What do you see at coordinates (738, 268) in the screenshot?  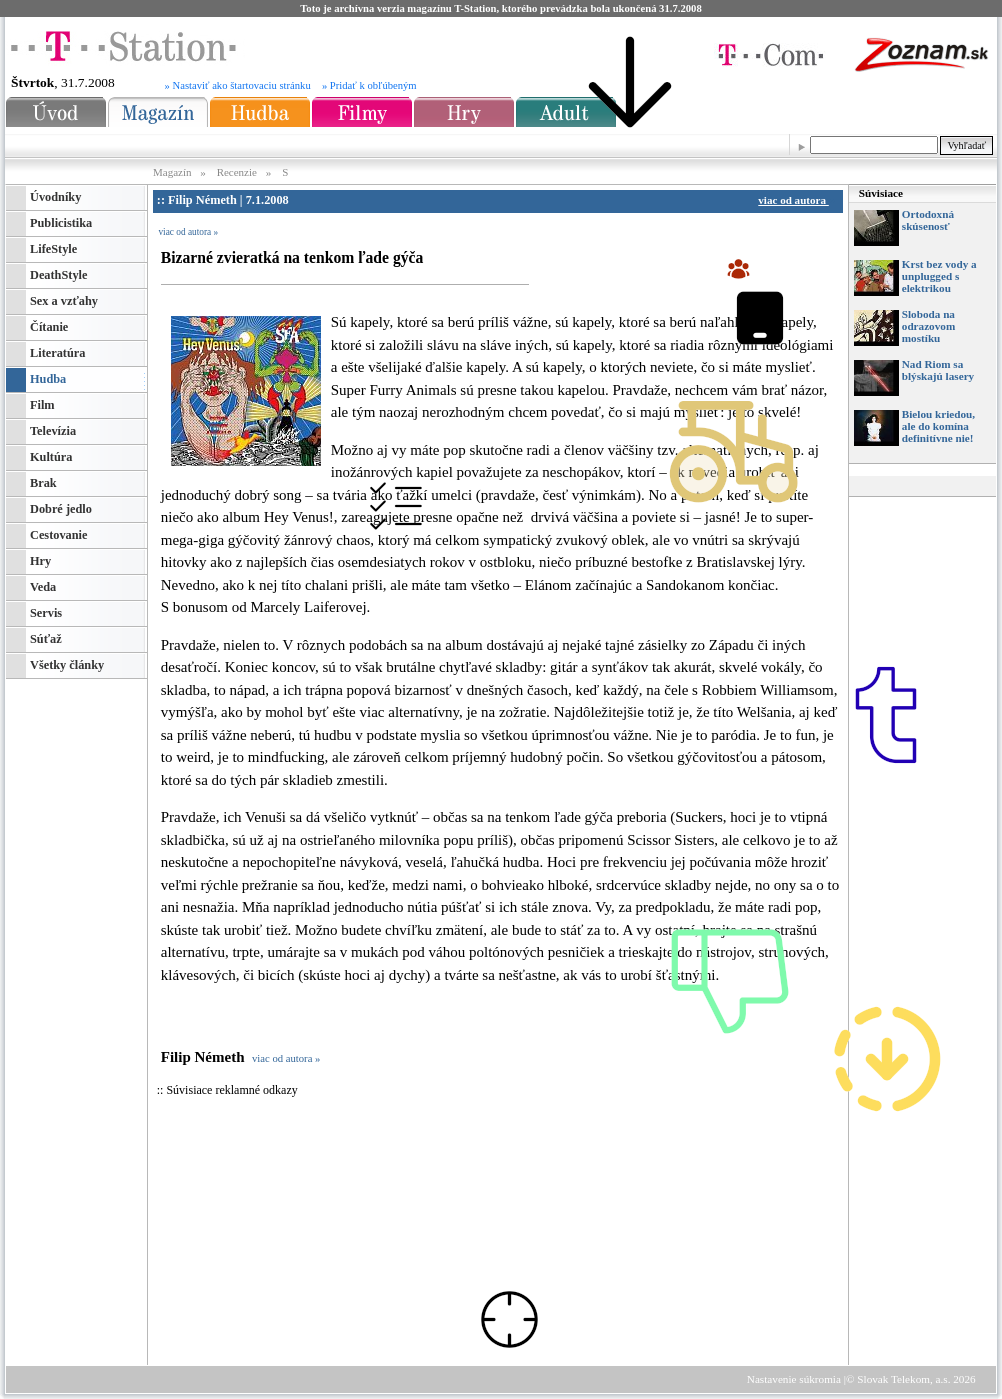 I see `view group members or team` at bounding box center [738, 268].